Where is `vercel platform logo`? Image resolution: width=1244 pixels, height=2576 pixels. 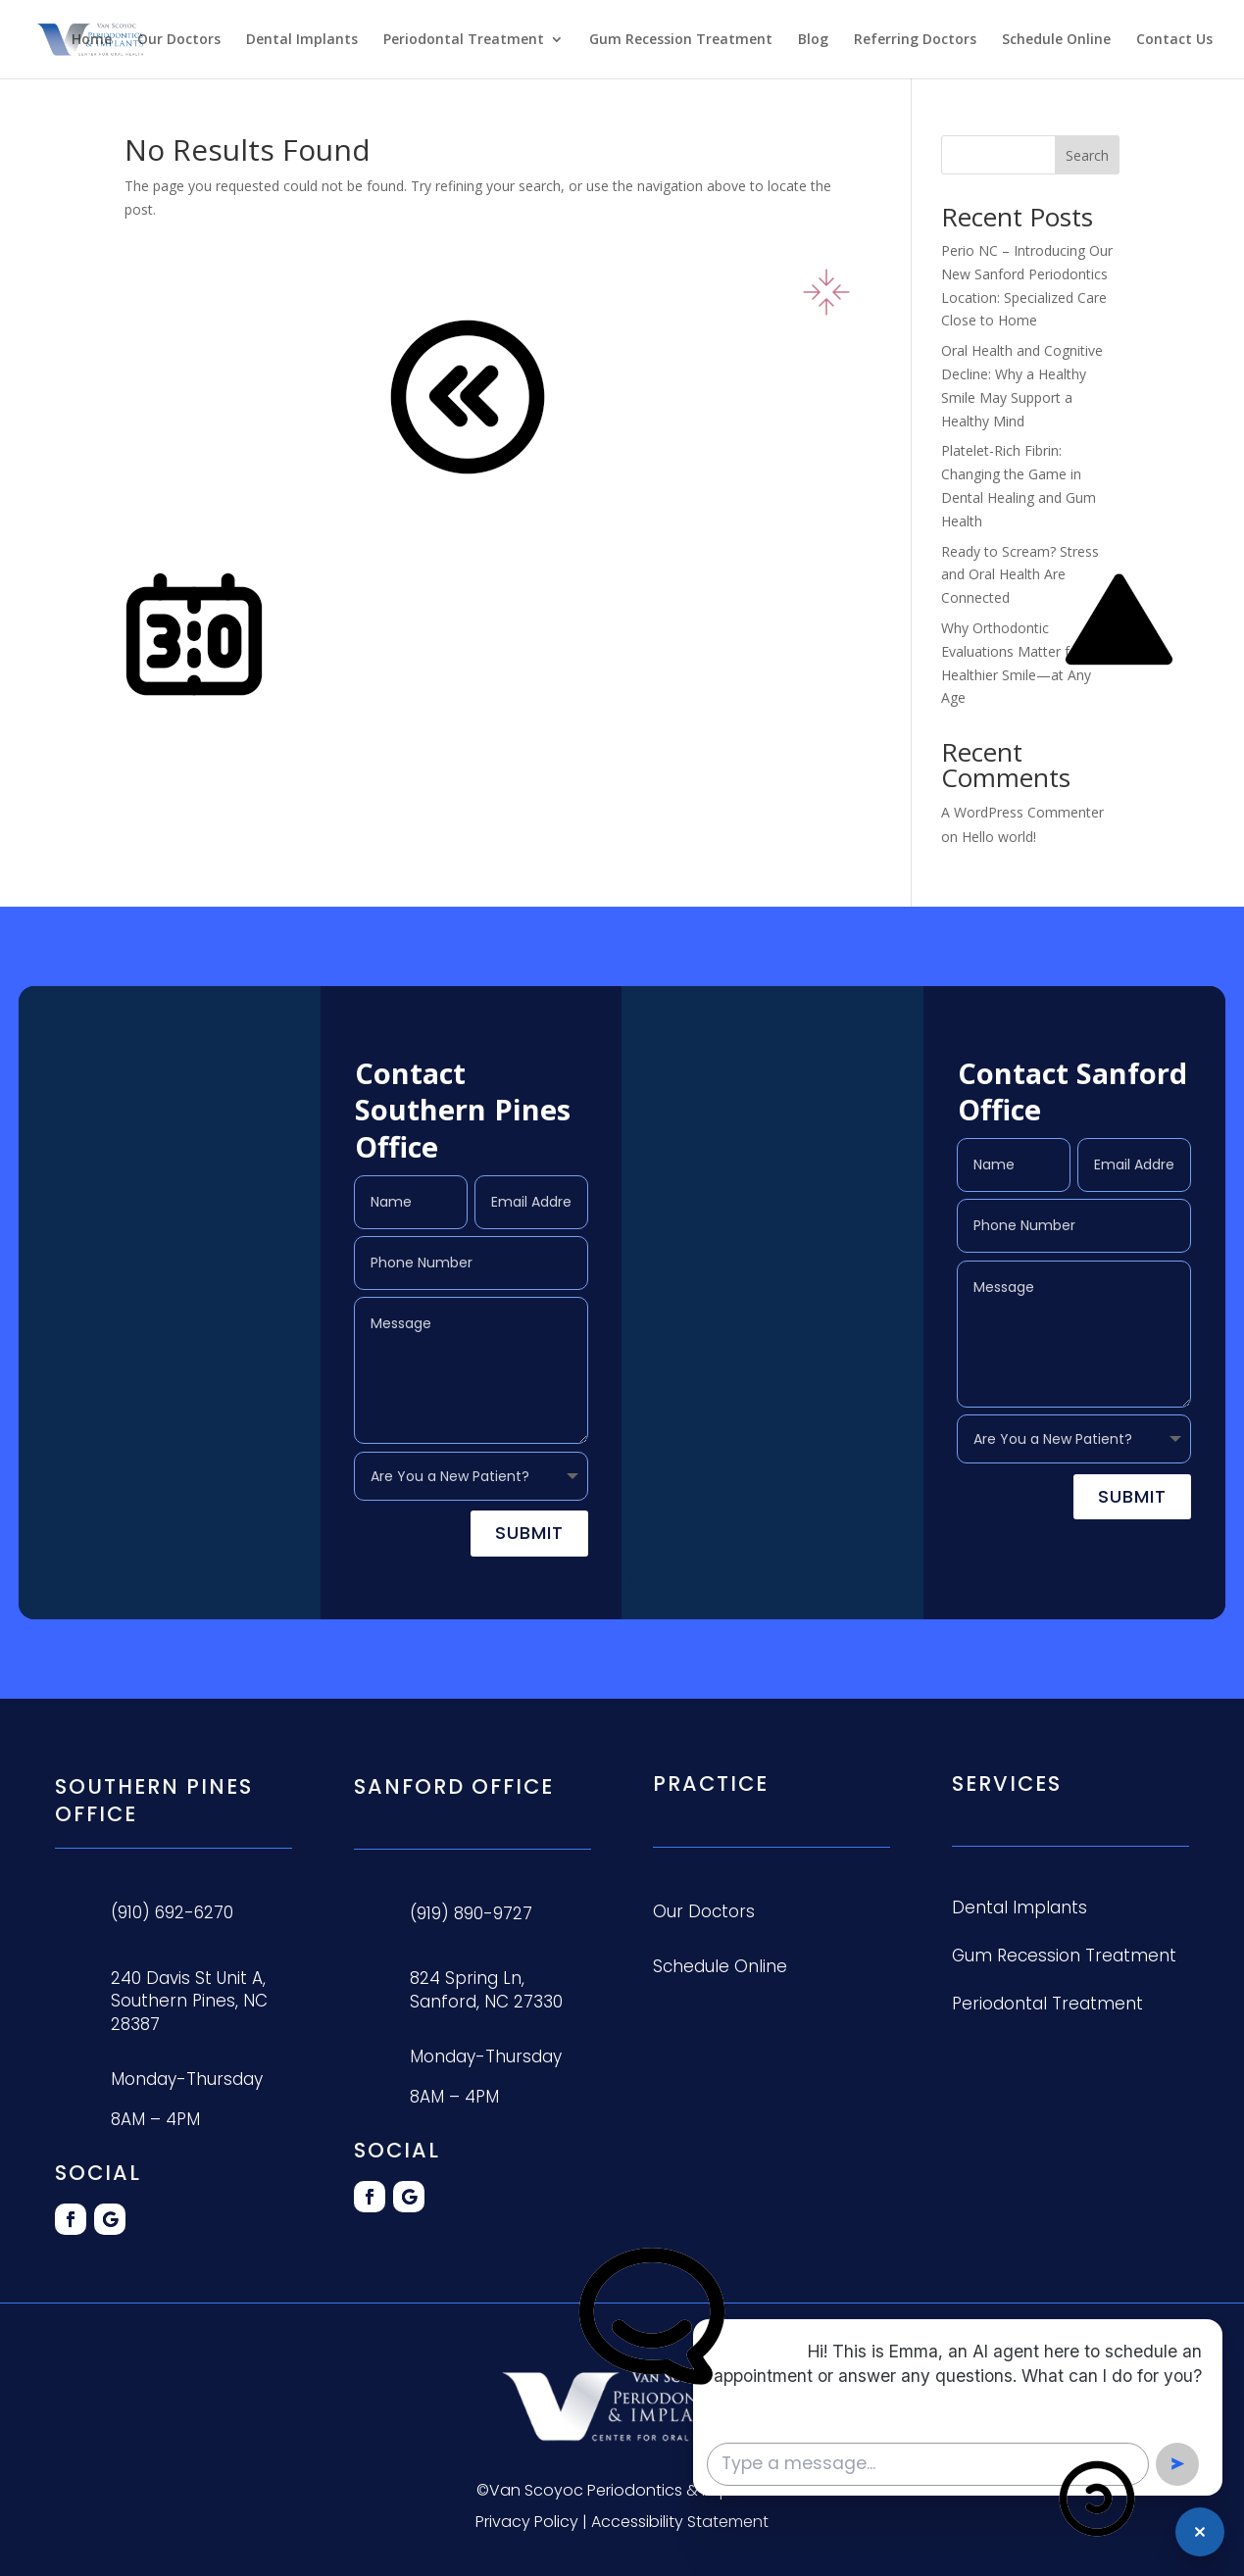
vercel platform logo is located at coordinates (1119, 621).